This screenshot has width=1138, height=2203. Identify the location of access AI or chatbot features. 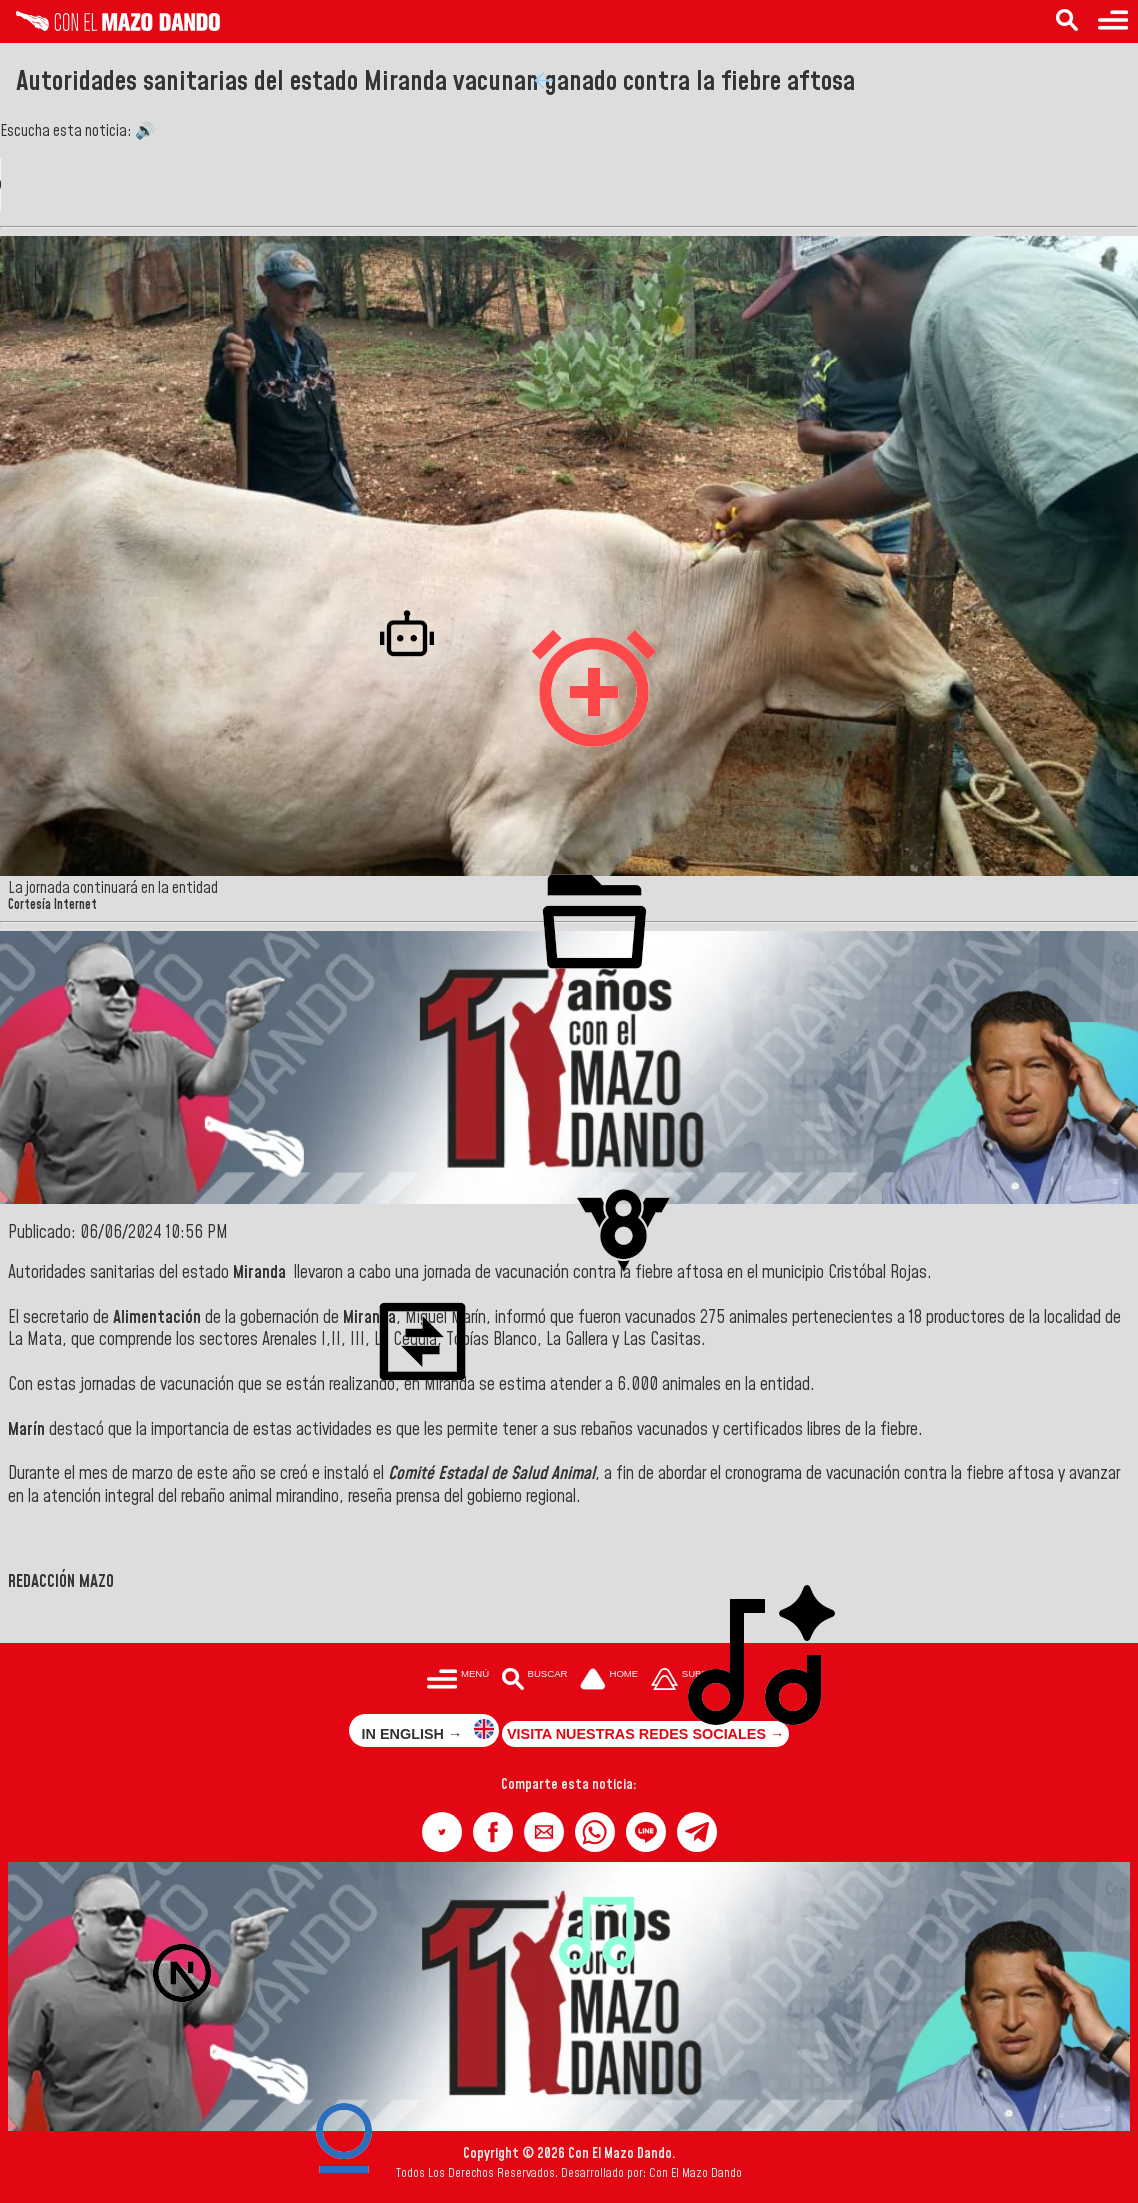
(407, 636).